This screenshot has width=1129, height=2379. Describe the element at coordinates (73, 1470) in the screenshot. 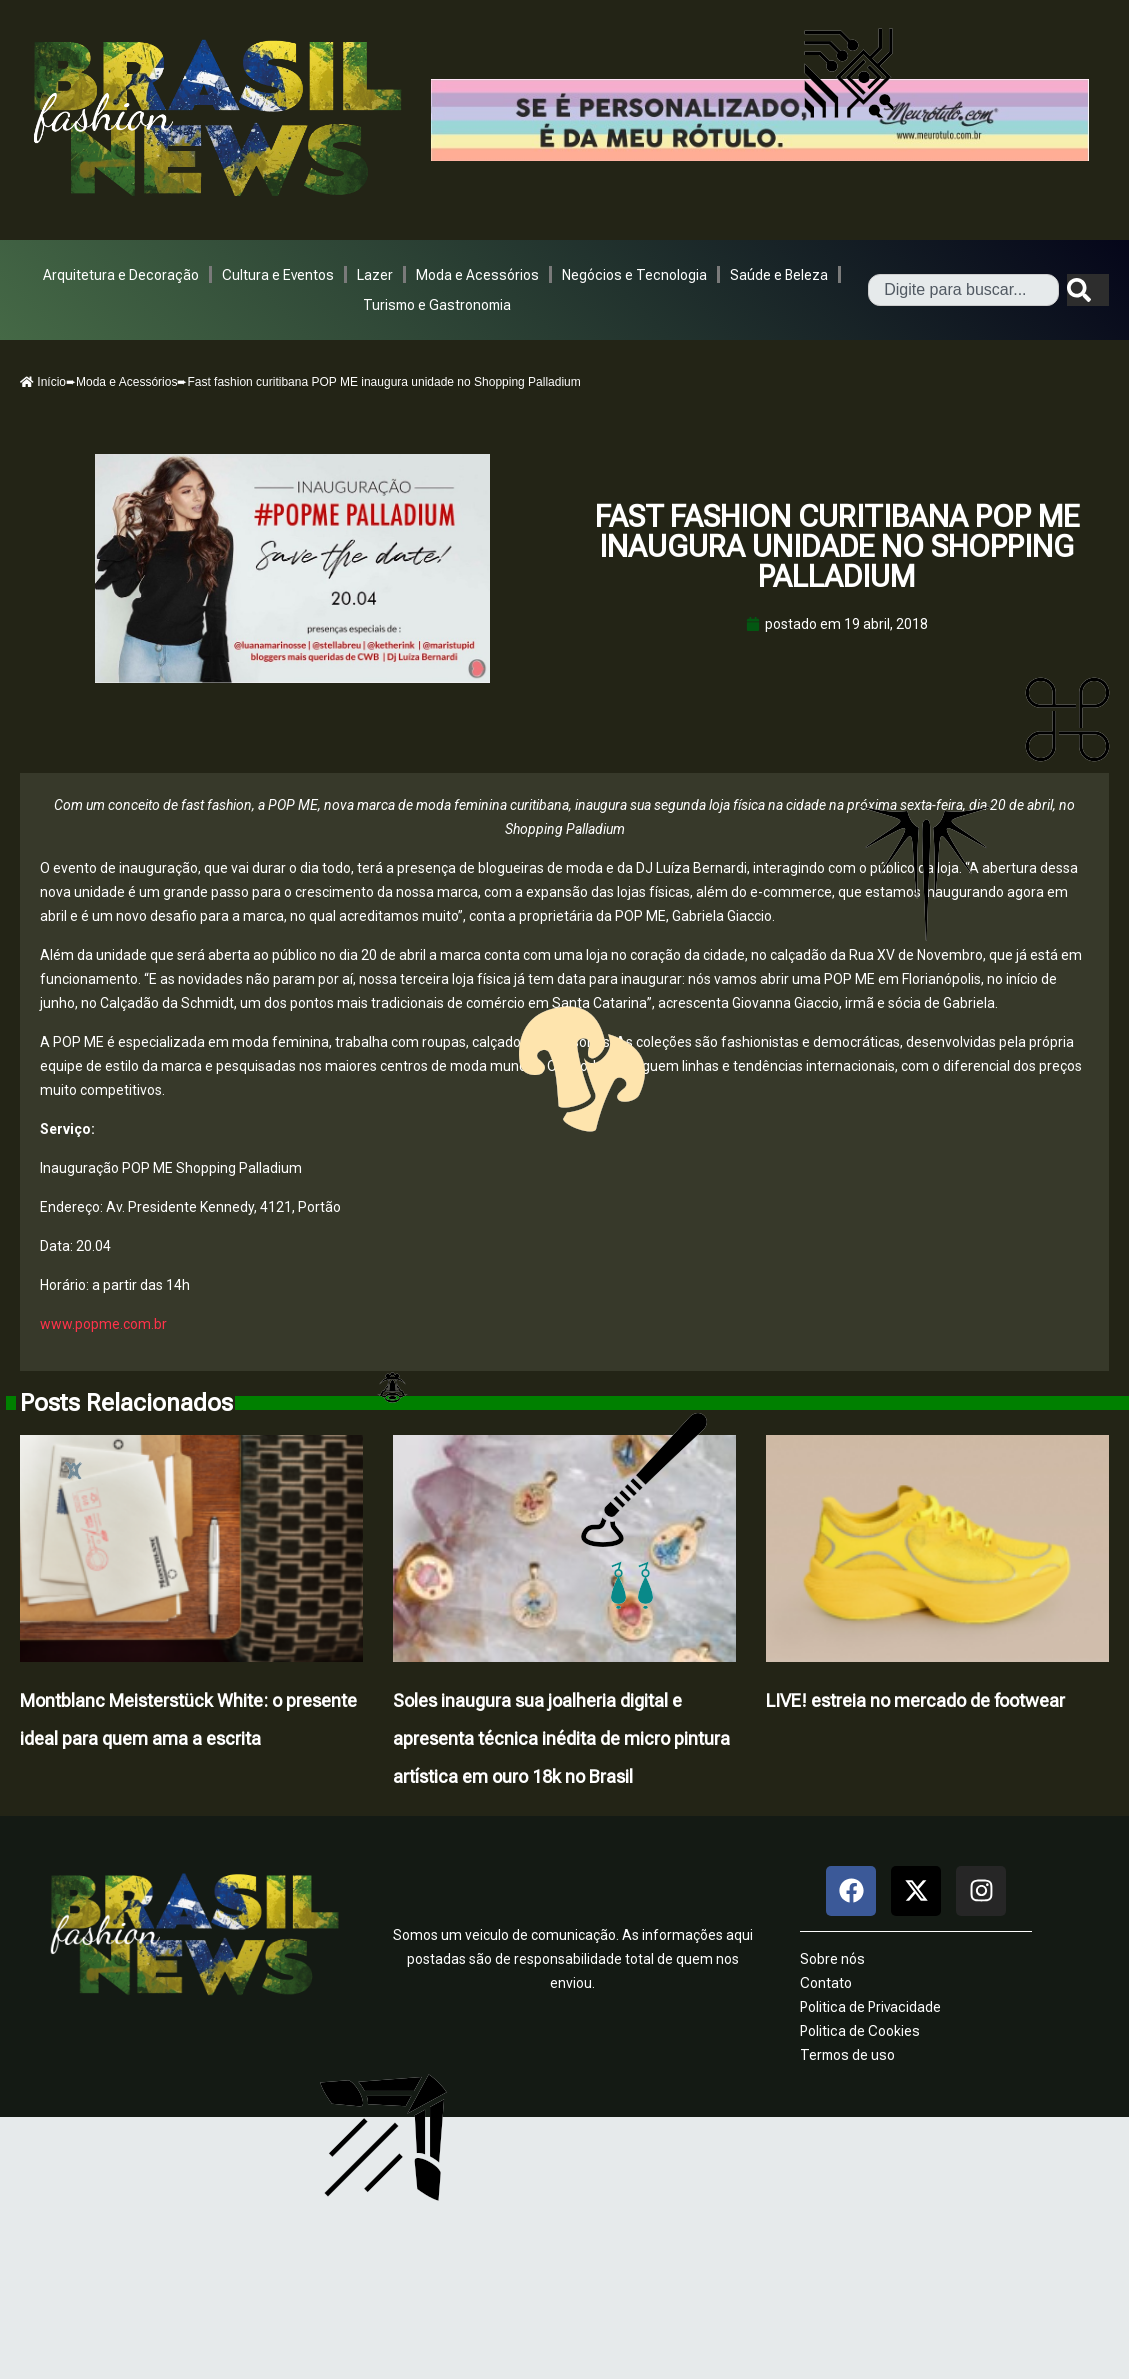

I see `select animal hide material or resource` at that location.